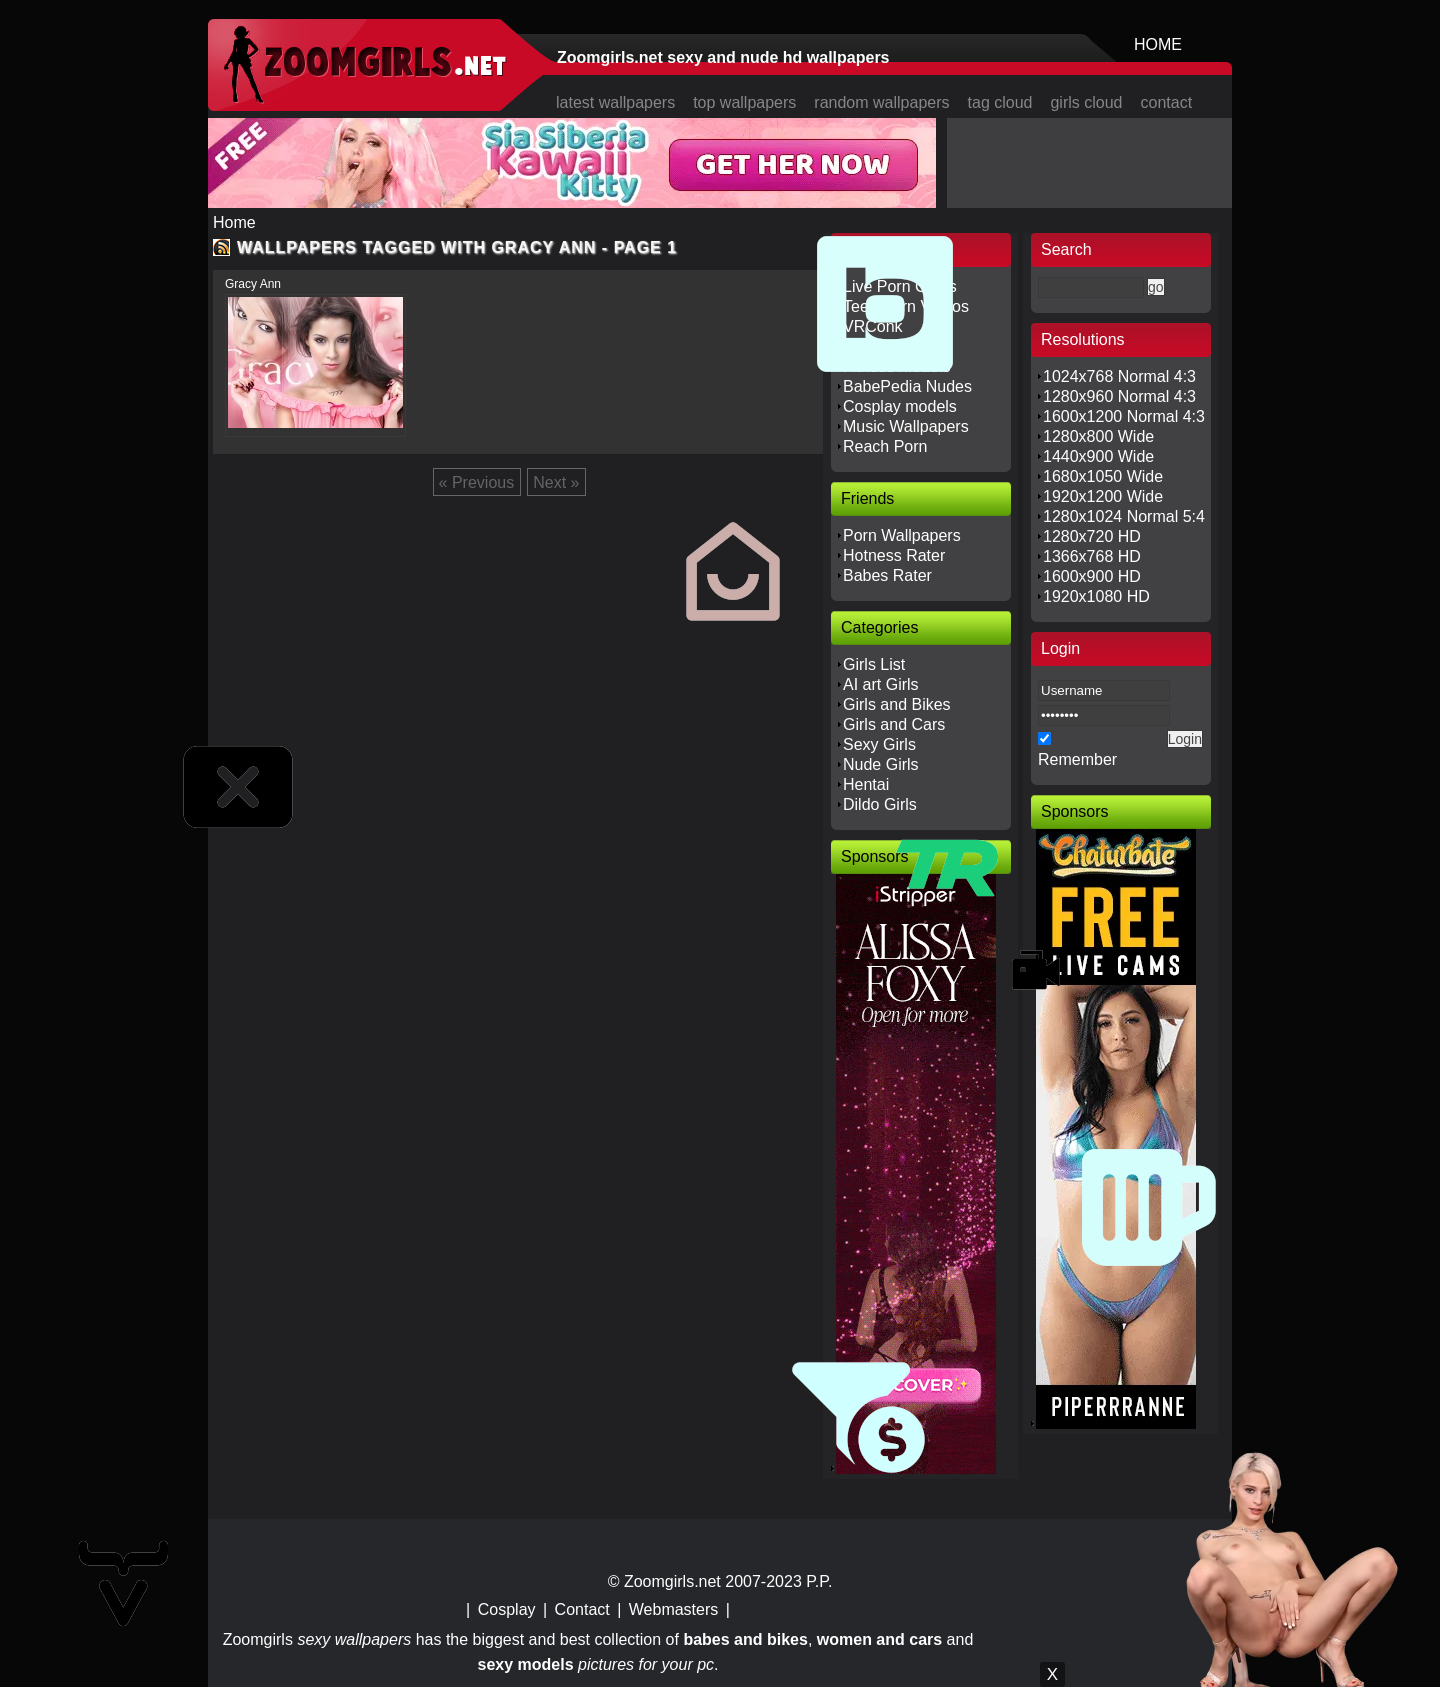 The height and width of the screenshot is (1687, 1440). I want to click on return to home screen, so click(733, 574).